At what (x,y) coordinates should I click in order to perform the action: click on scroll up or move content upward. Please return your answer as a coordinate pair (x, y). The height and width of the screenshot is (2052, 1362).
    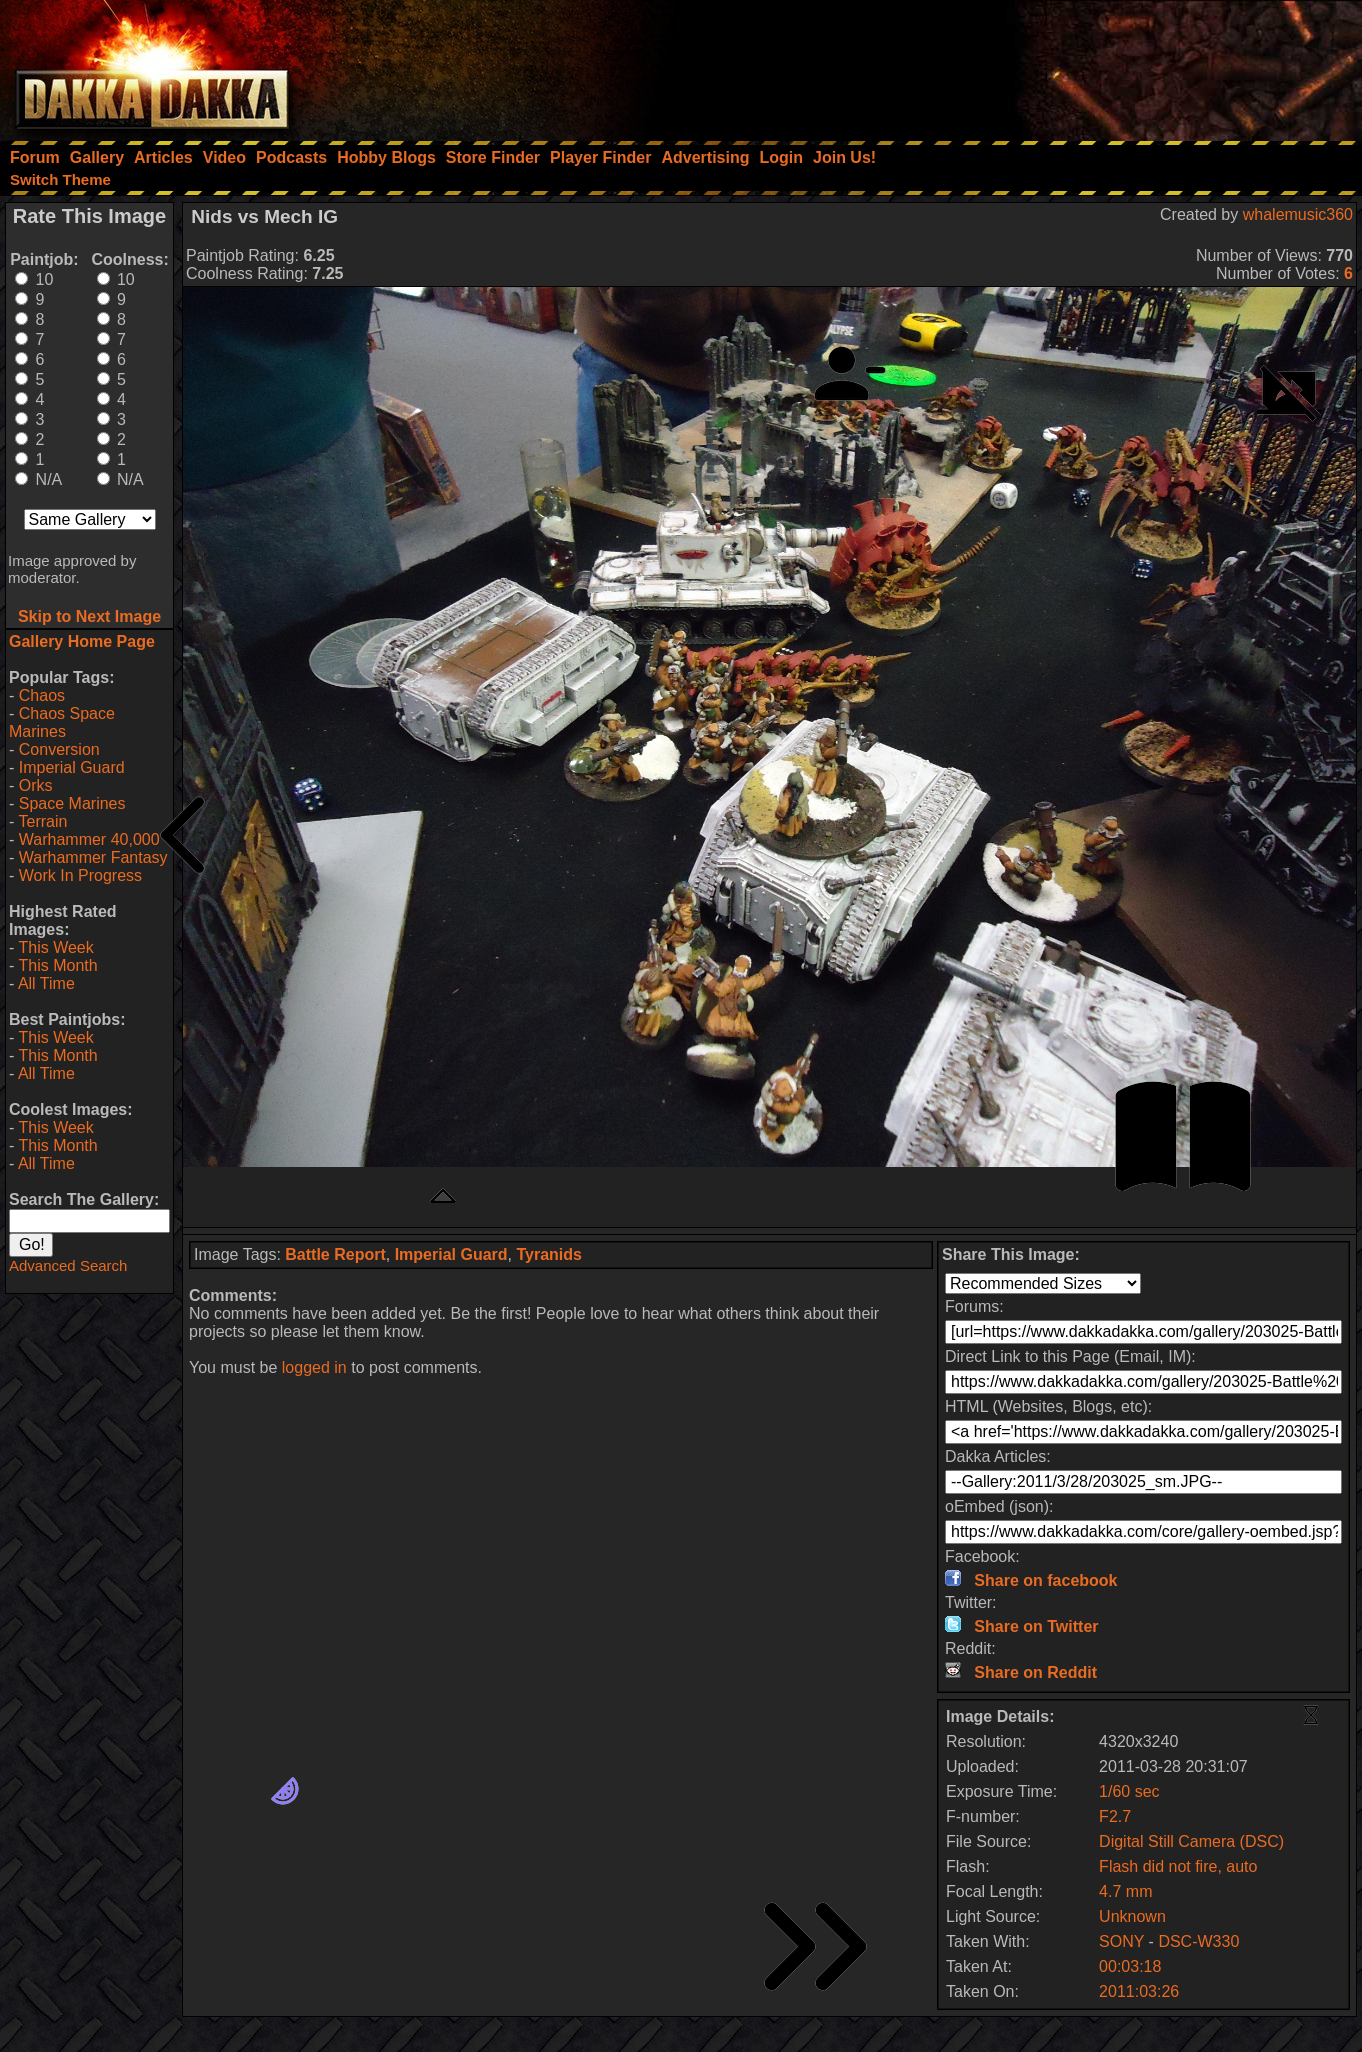
    Looking at the image, I should click on (443, 1203).